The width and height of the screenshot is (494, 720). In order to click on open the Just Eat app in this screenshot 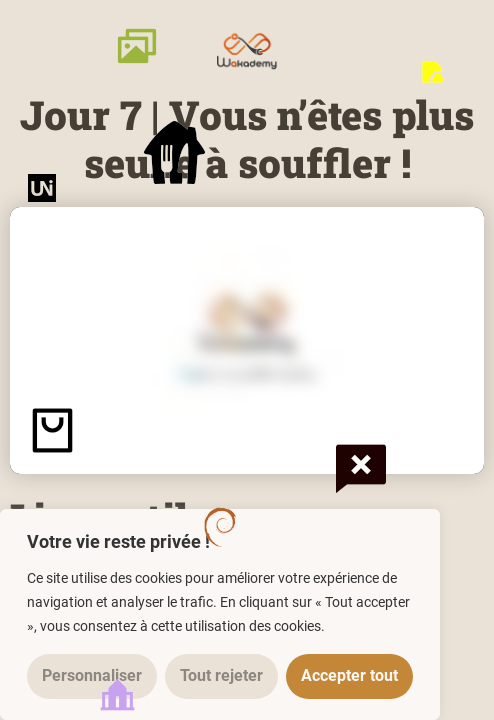, I will do `click(174, 152)`.